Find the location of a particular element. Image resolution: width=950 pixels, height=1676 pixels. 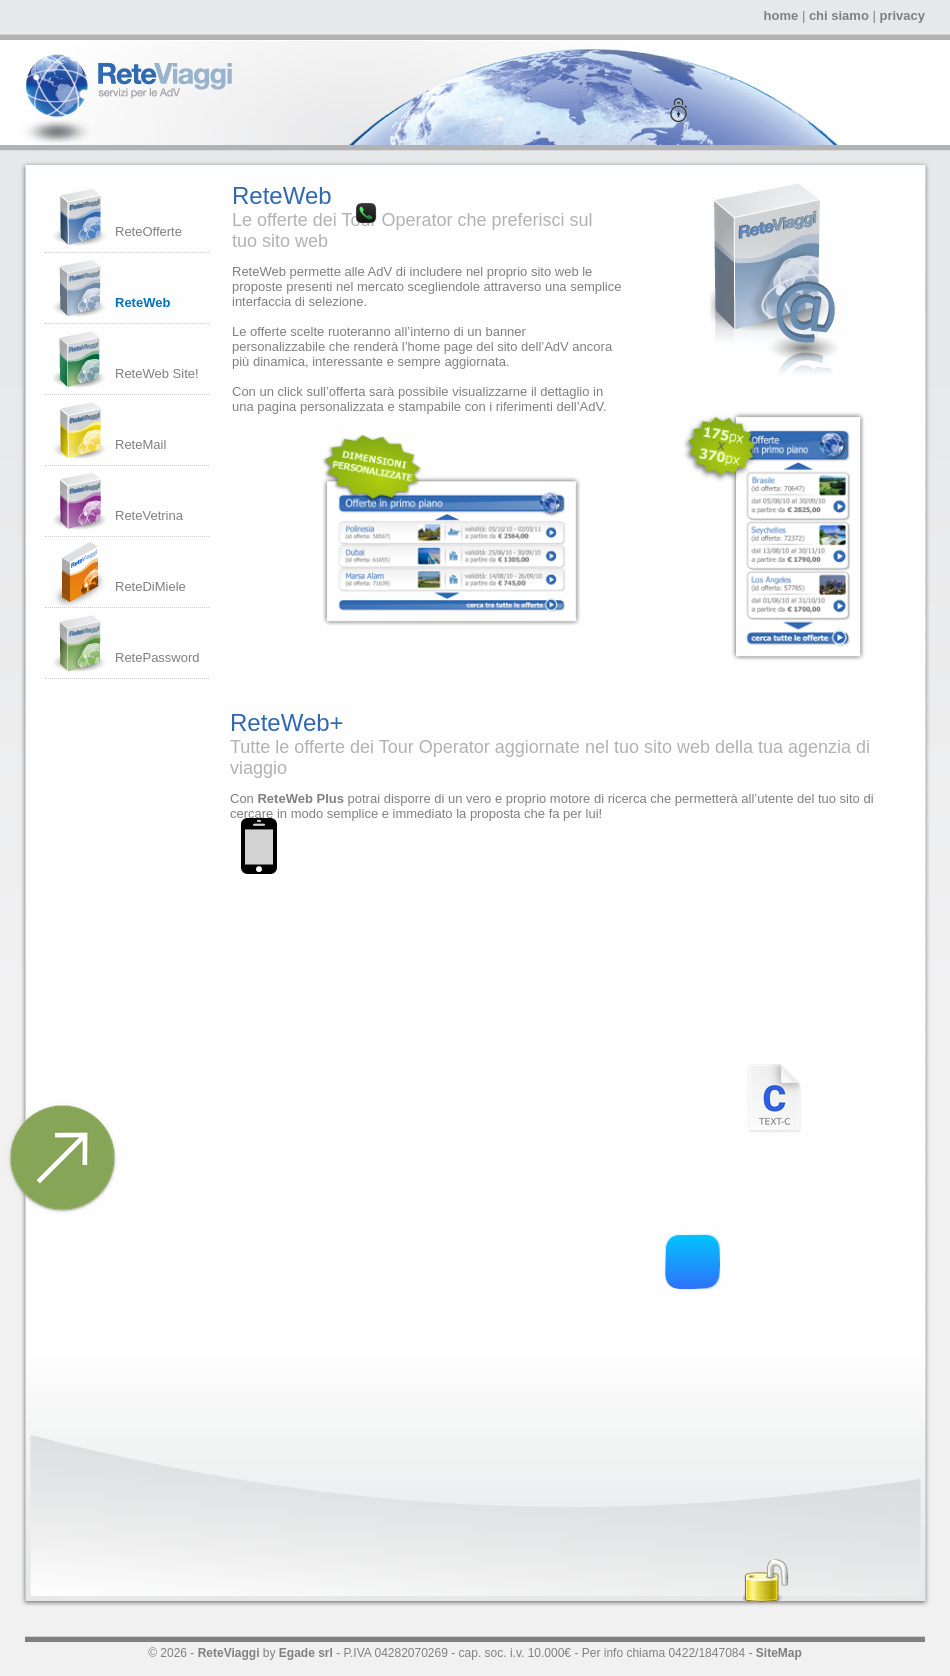

open system profiler to analyze performance is located at coordinates (678, 110).